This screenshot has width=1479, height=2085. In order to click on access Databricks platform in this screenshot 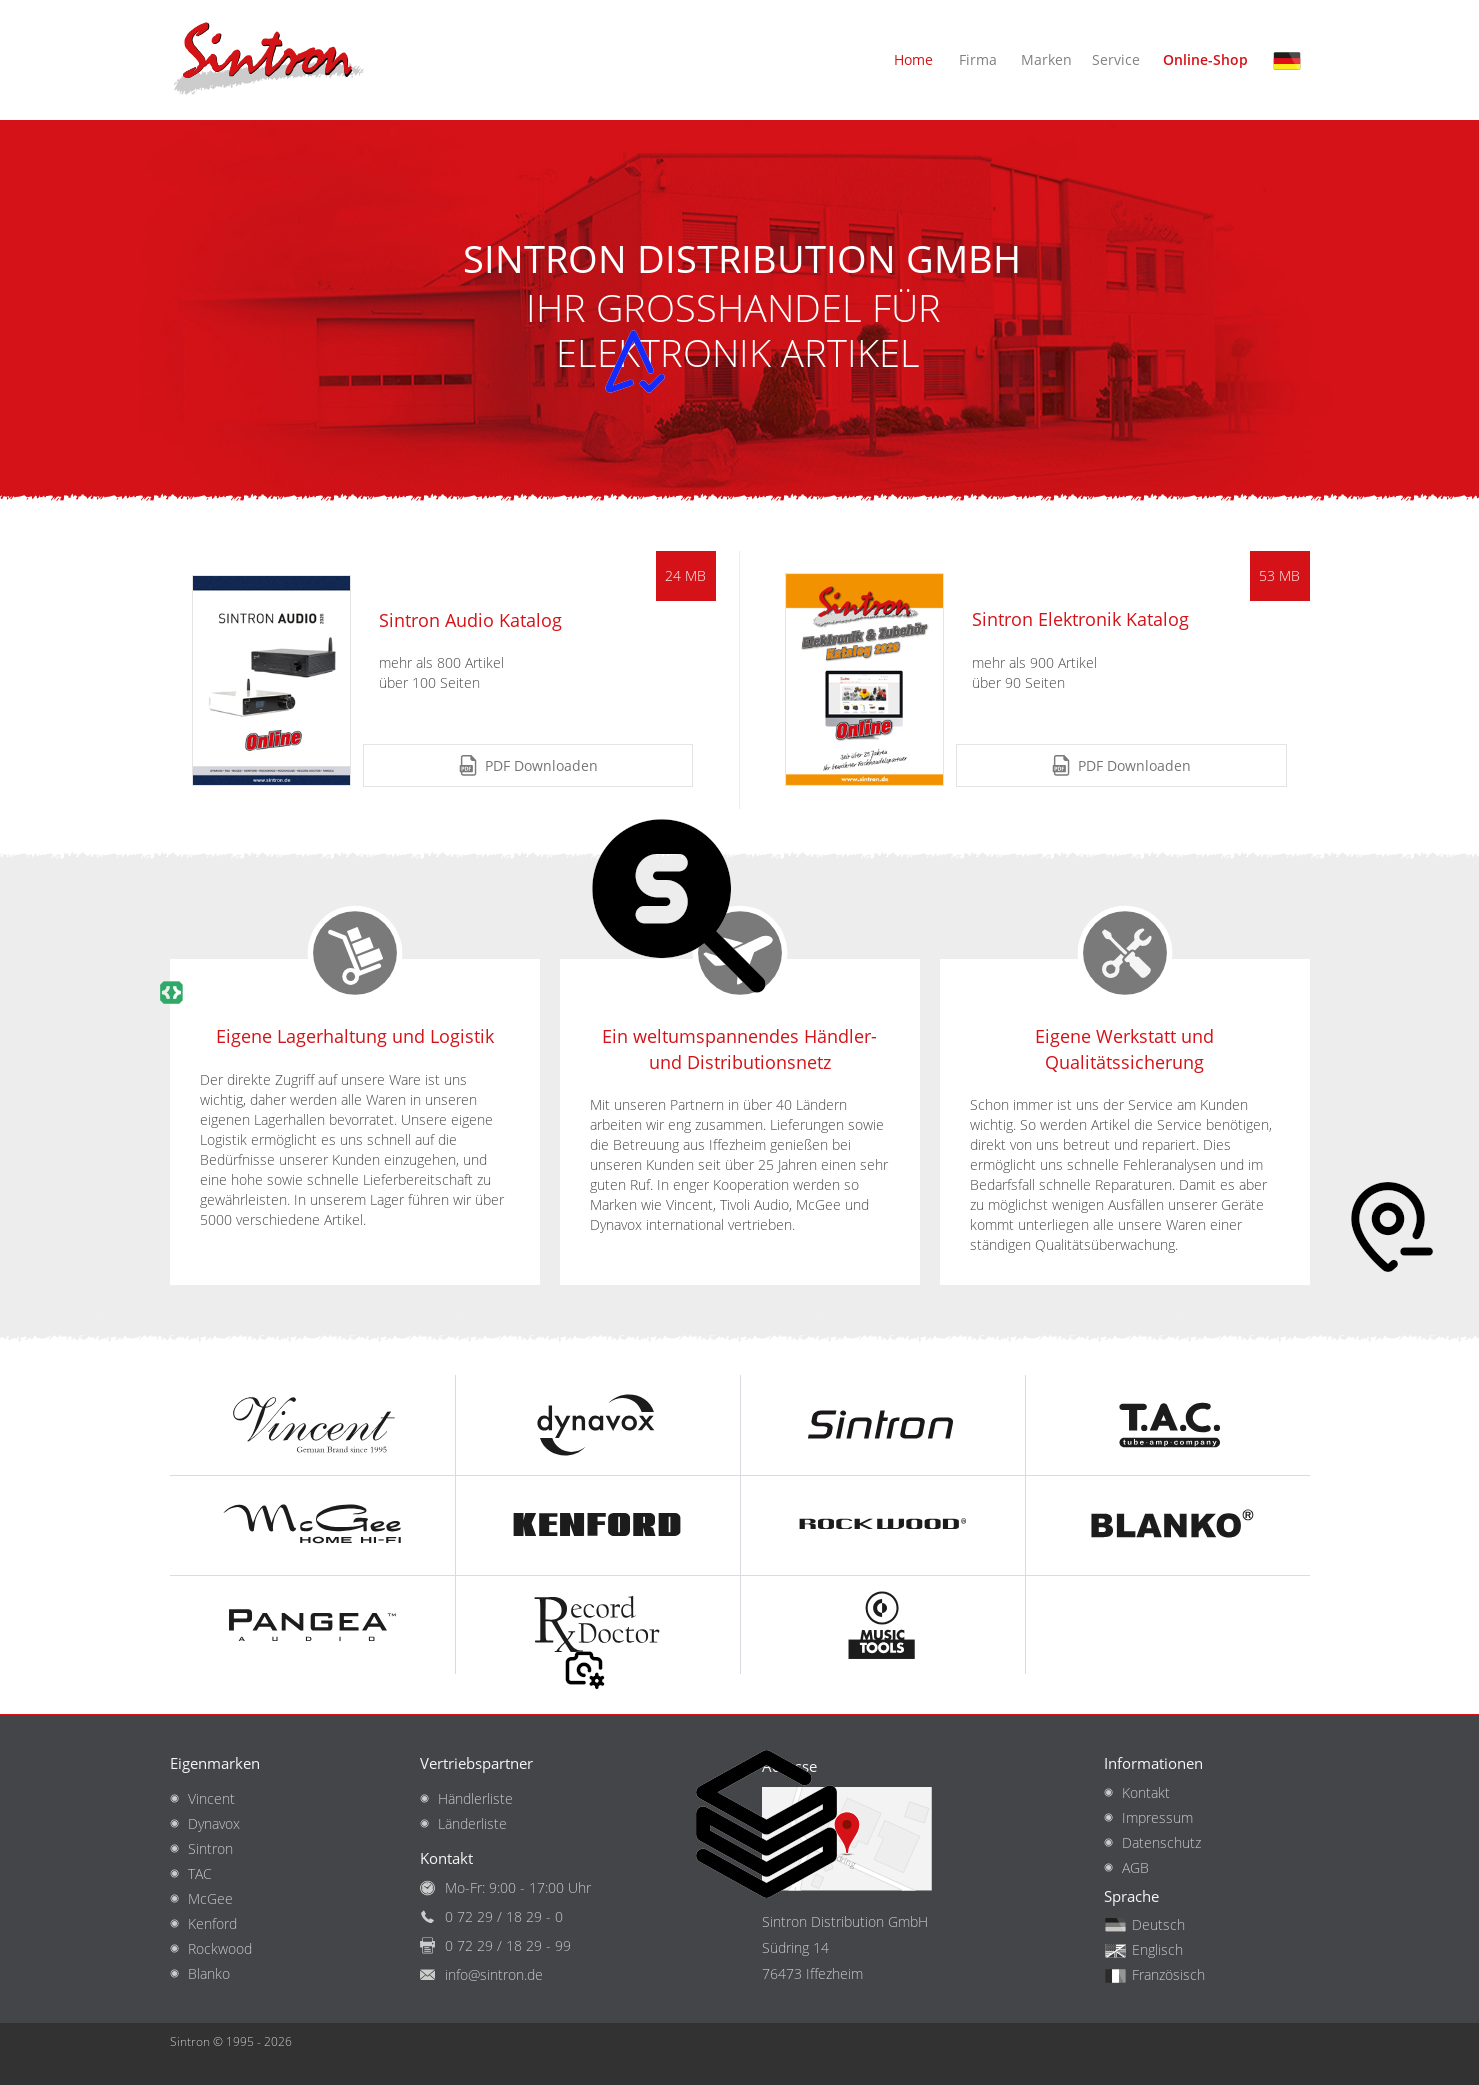, I will do `click(766, 1820)`.